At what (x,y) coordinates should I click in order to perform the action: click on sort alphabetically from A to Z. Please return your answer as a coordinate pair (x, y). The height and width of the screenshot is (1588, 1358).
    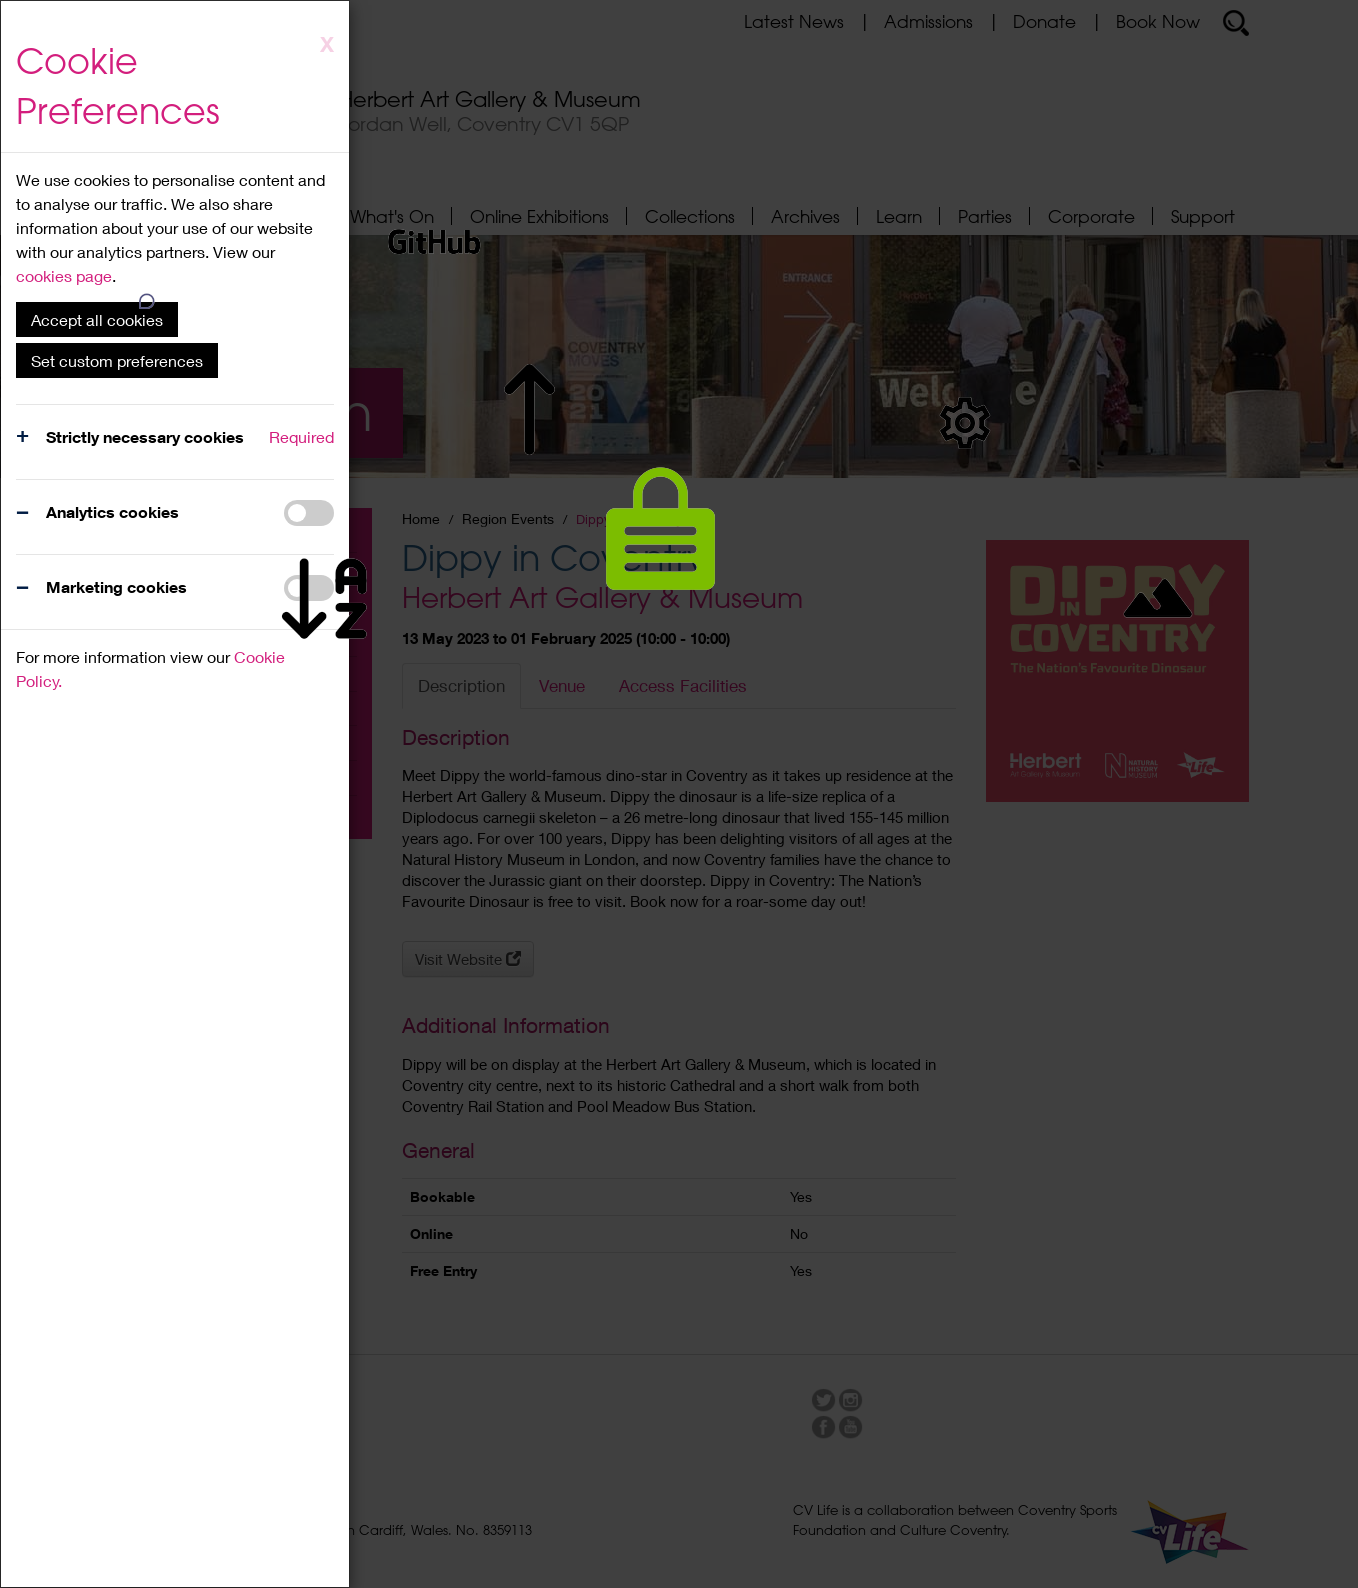
    Looking at the image, I should click on (326, 598).